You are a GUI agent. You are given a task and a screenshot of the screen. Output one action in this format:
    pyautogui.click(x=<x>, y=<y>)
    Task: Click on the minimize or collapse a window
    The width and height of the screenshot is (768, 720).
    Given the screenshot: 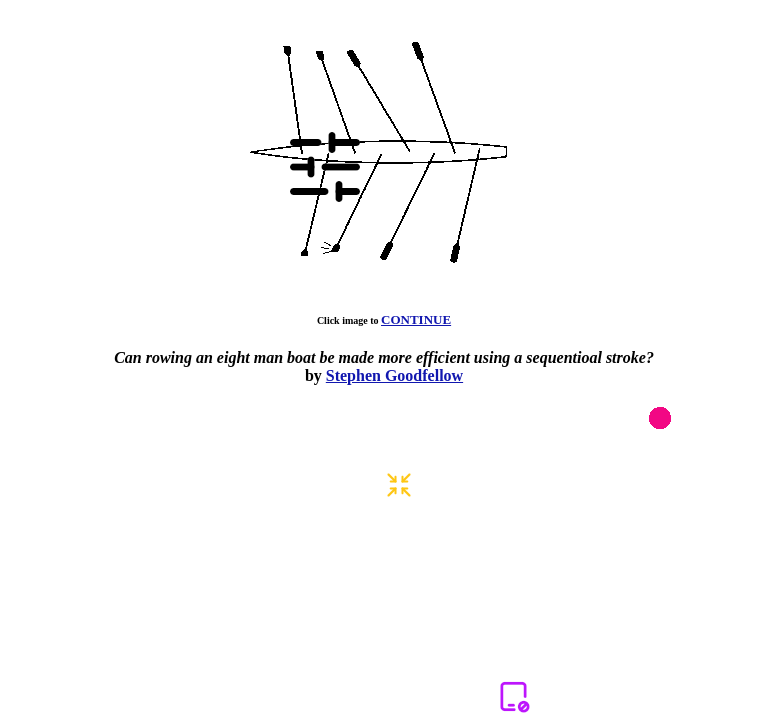 What is the action you would take?
    pyautogui.click(x=399, y=485)
    